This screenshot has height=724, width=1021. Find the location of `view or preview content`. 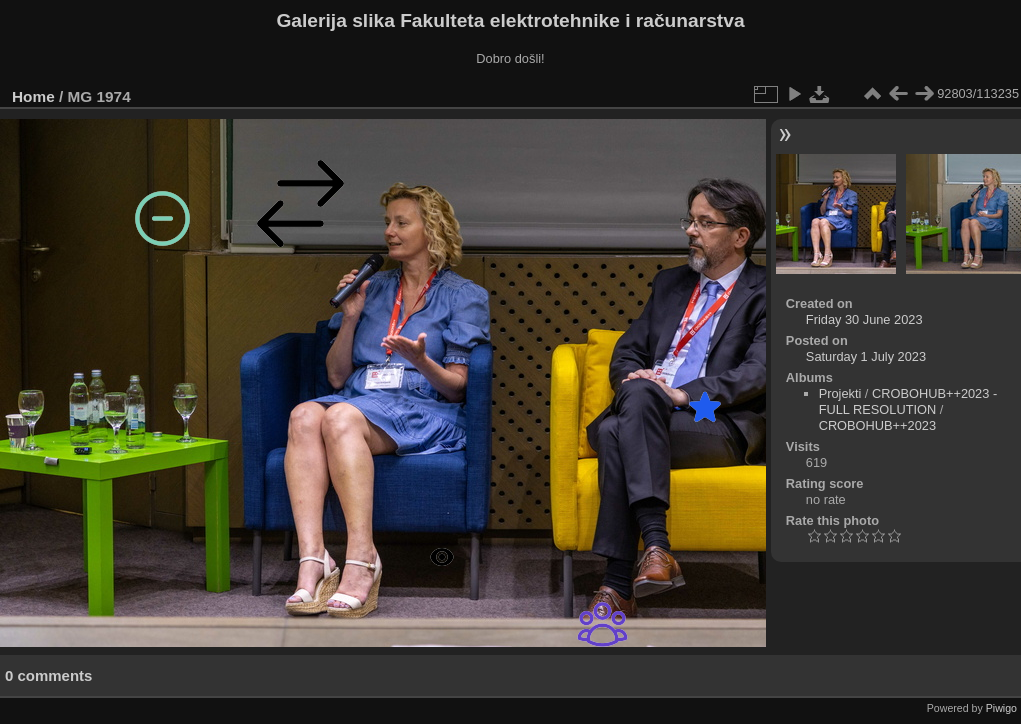

view or preview content is located at coordinates (442, 557).